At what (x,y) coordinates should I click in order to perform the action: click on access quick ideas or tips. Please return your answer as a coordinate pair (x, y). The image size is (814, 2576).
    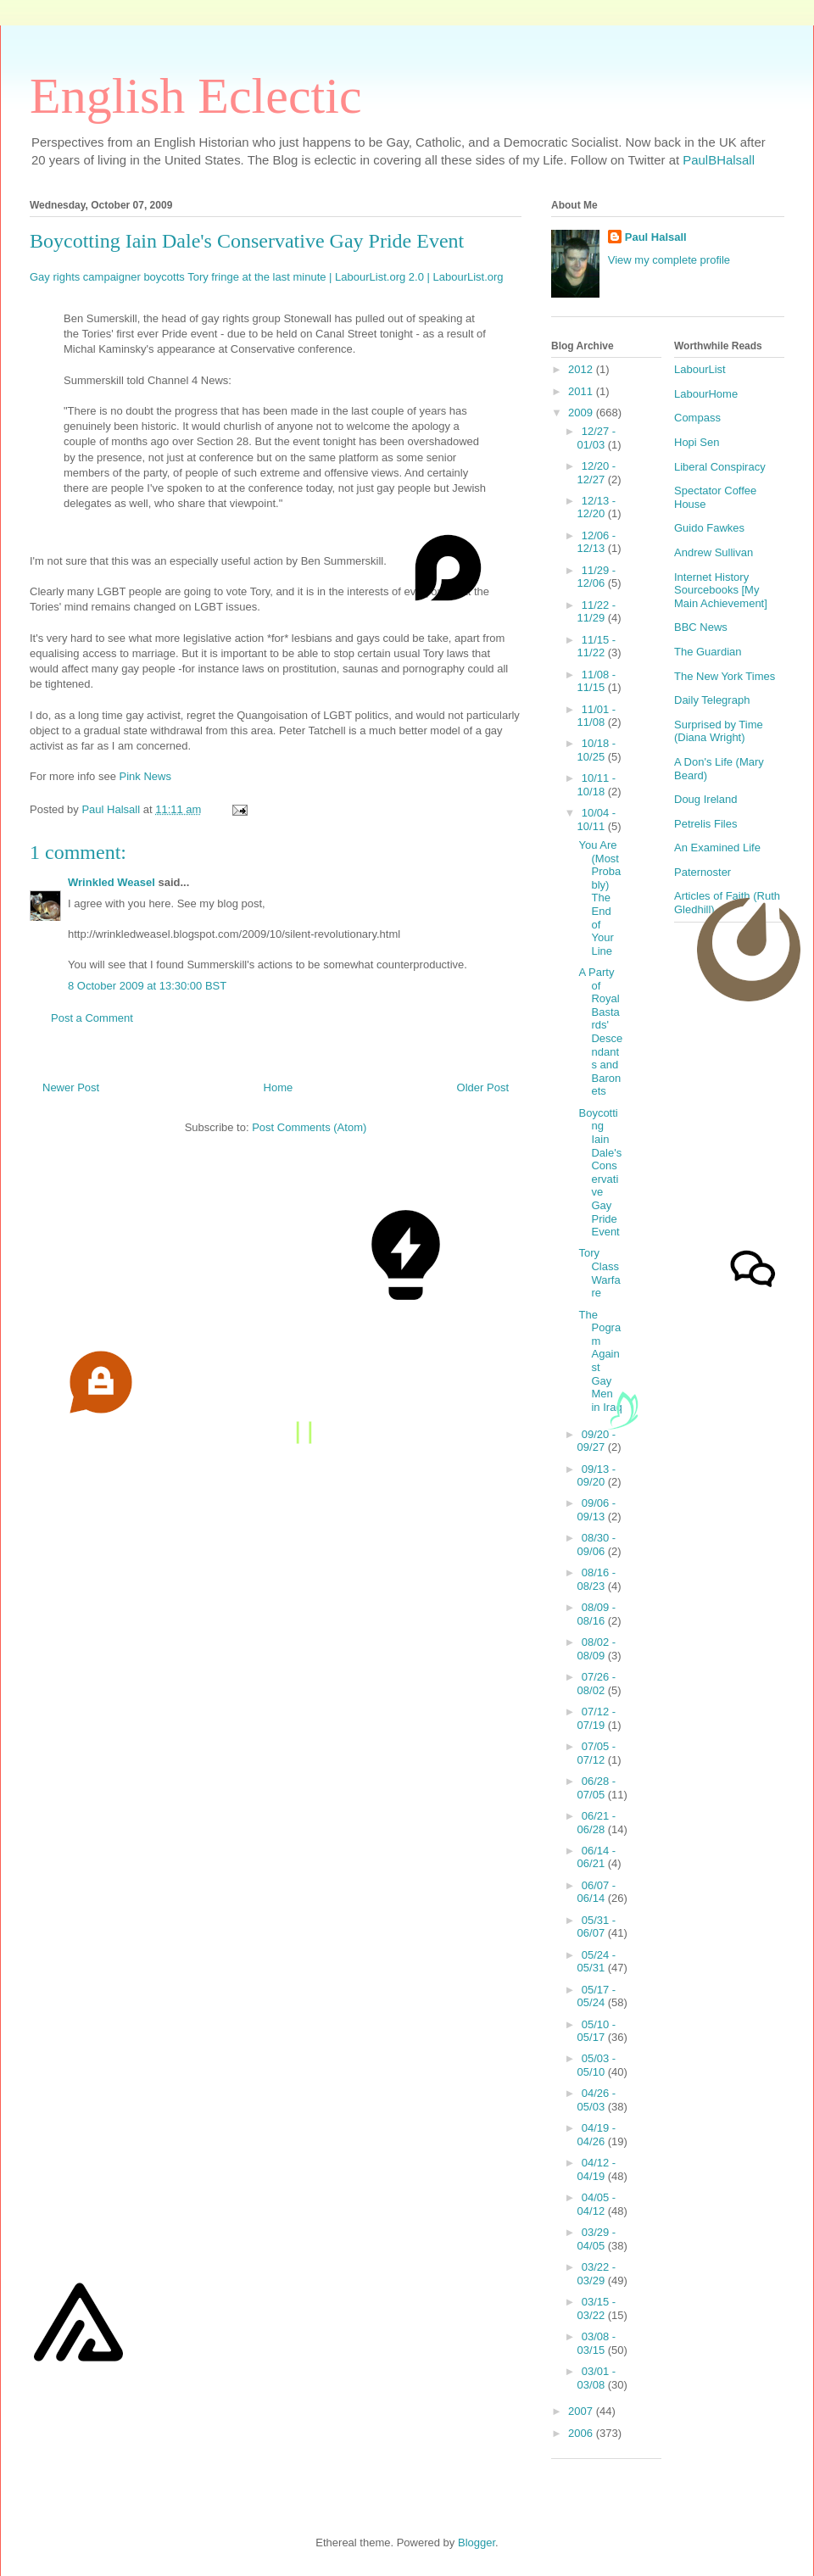
    Looking at the image, I should click on (405, 1252).